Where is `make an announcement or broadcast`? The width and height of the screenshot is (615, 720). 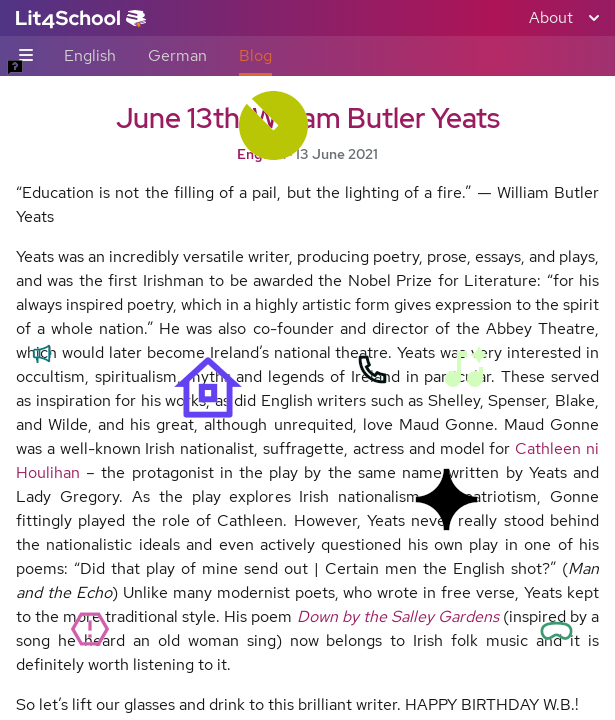 make an announcement or broadcast is located at coordinates (41, 353).